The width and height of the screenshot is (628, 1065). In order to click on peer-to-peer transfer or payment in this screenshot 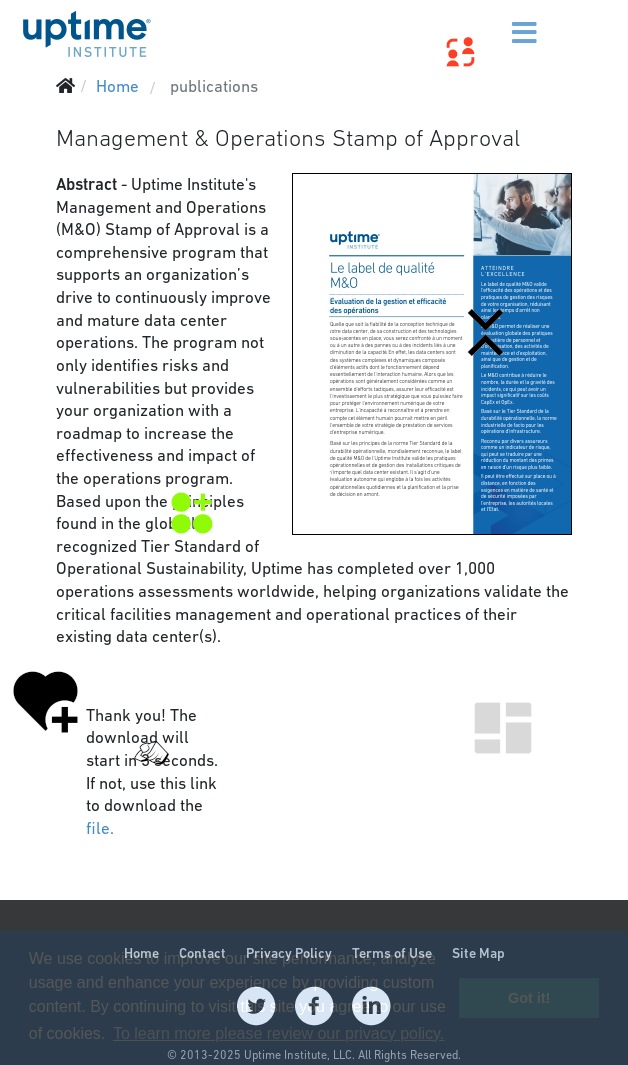, I will do `click(460, 52)`.